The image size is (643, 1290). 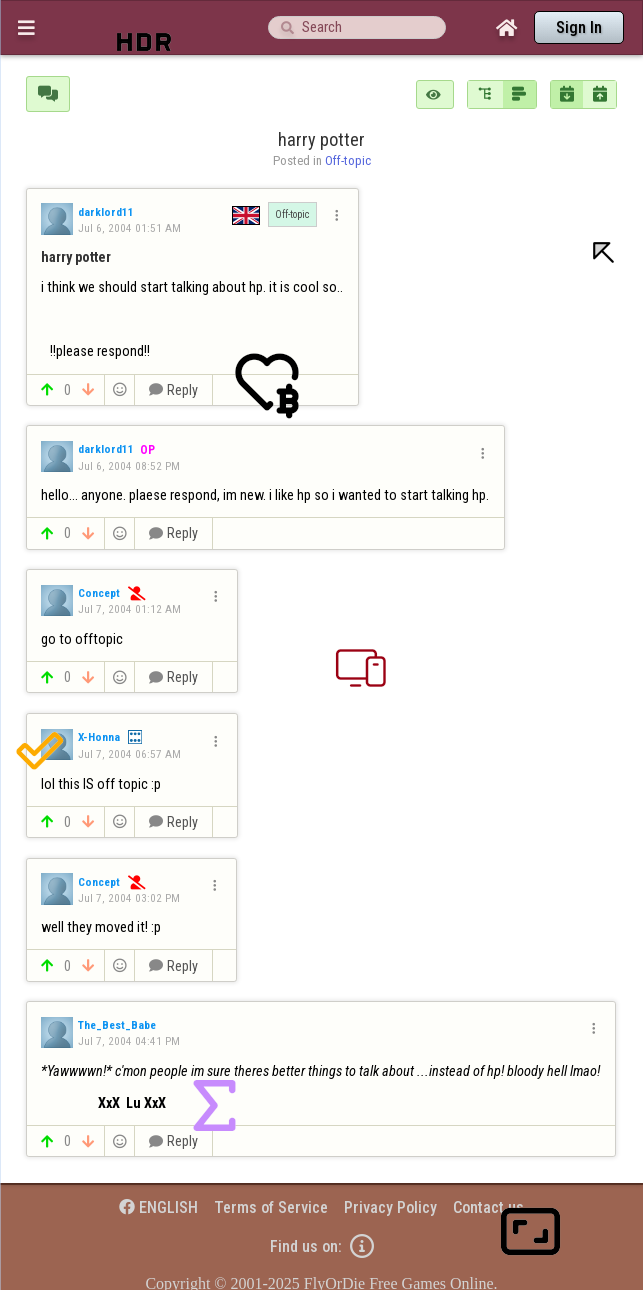 I want to click on favorite or save a bitcoin transaction, so click(x=267, y=382).